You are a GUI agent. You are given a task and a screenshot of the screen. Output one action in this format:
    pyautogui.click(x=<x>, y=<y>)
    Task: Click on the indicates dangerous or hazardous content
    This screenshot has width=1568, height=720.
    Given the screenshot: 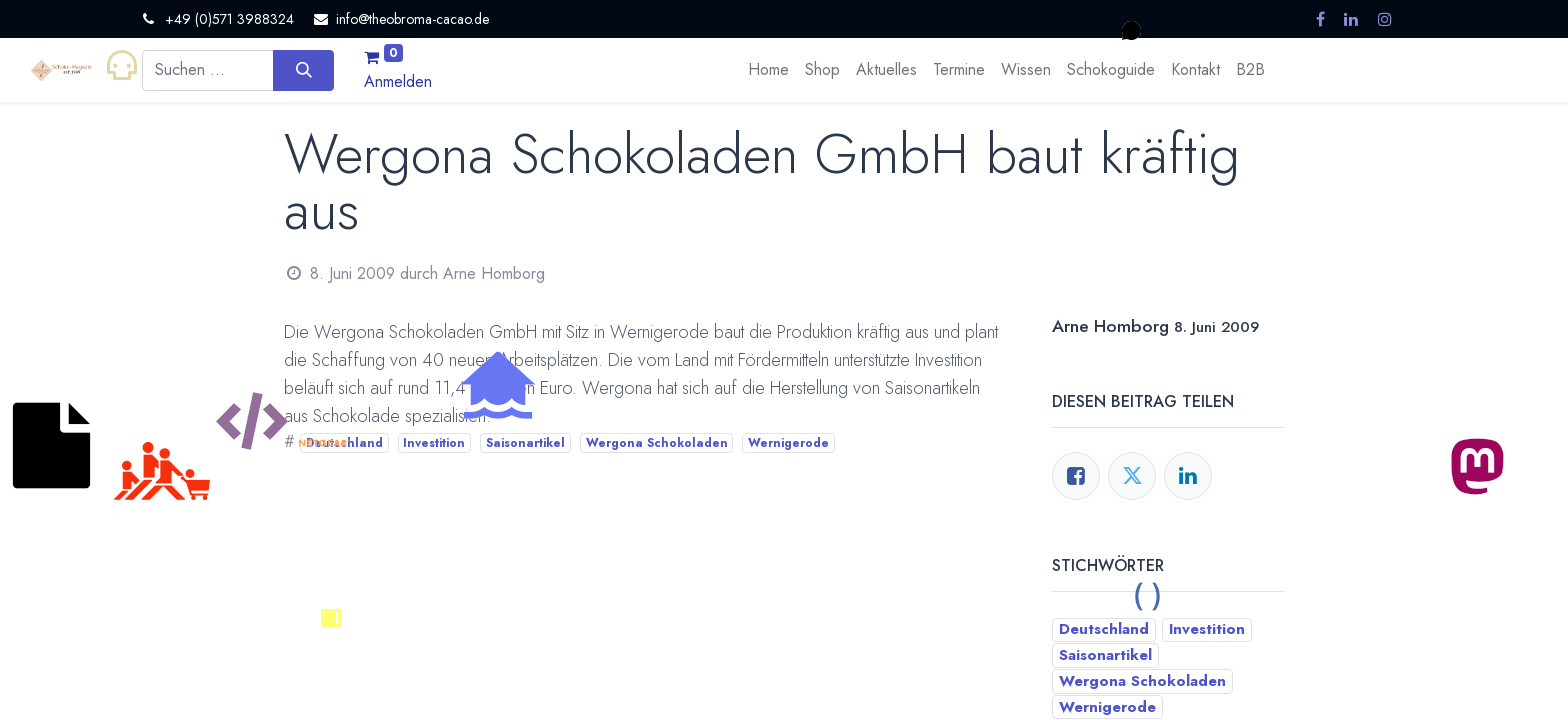 What is the action you would take?
    pyautogui.click(x=122, y=65)
    